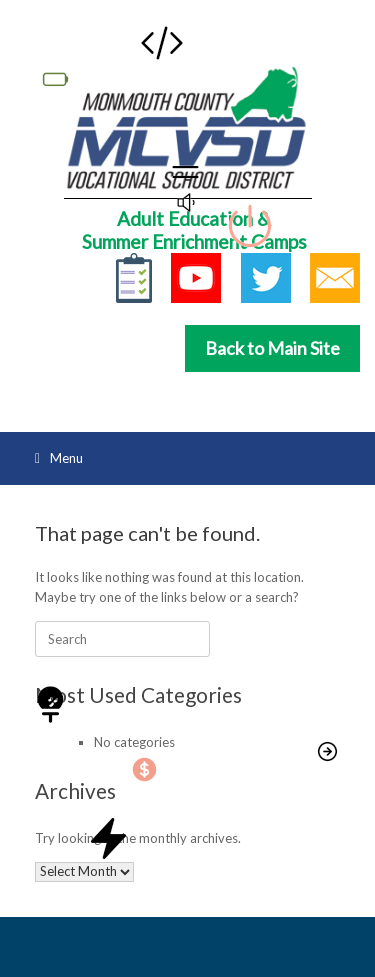 This screenshot has height=977, width=375. I want to click on indicates flash or lightning mode is enabled, so click(108, 838).